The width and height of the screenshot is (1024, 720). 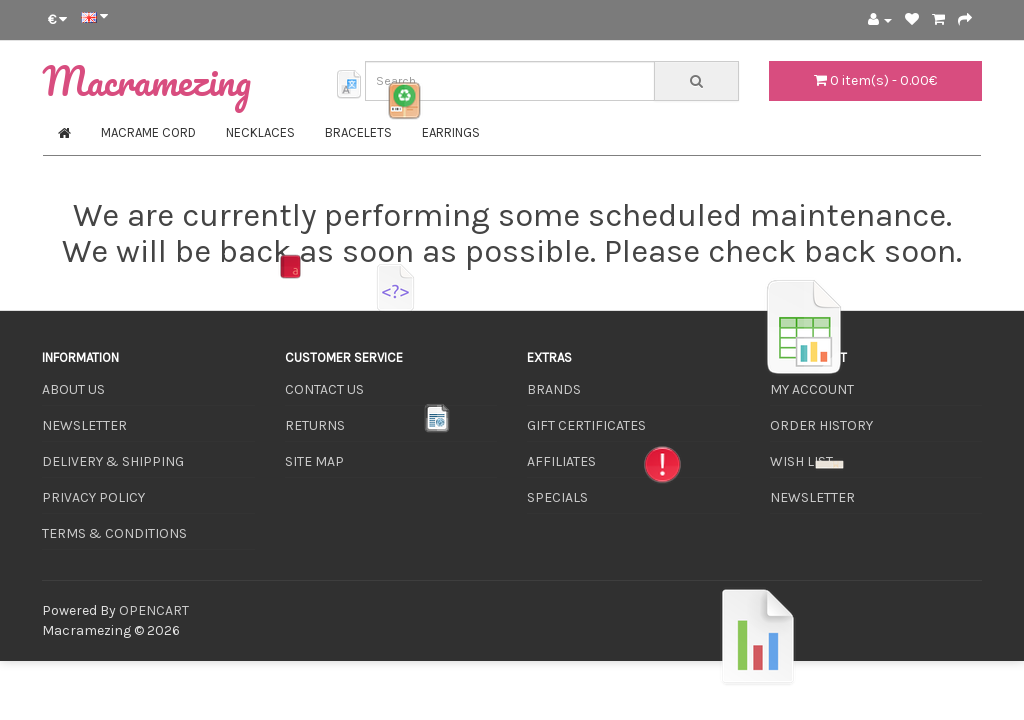 I want to click on open an opendocument chart file, so click(x=758, y=636).